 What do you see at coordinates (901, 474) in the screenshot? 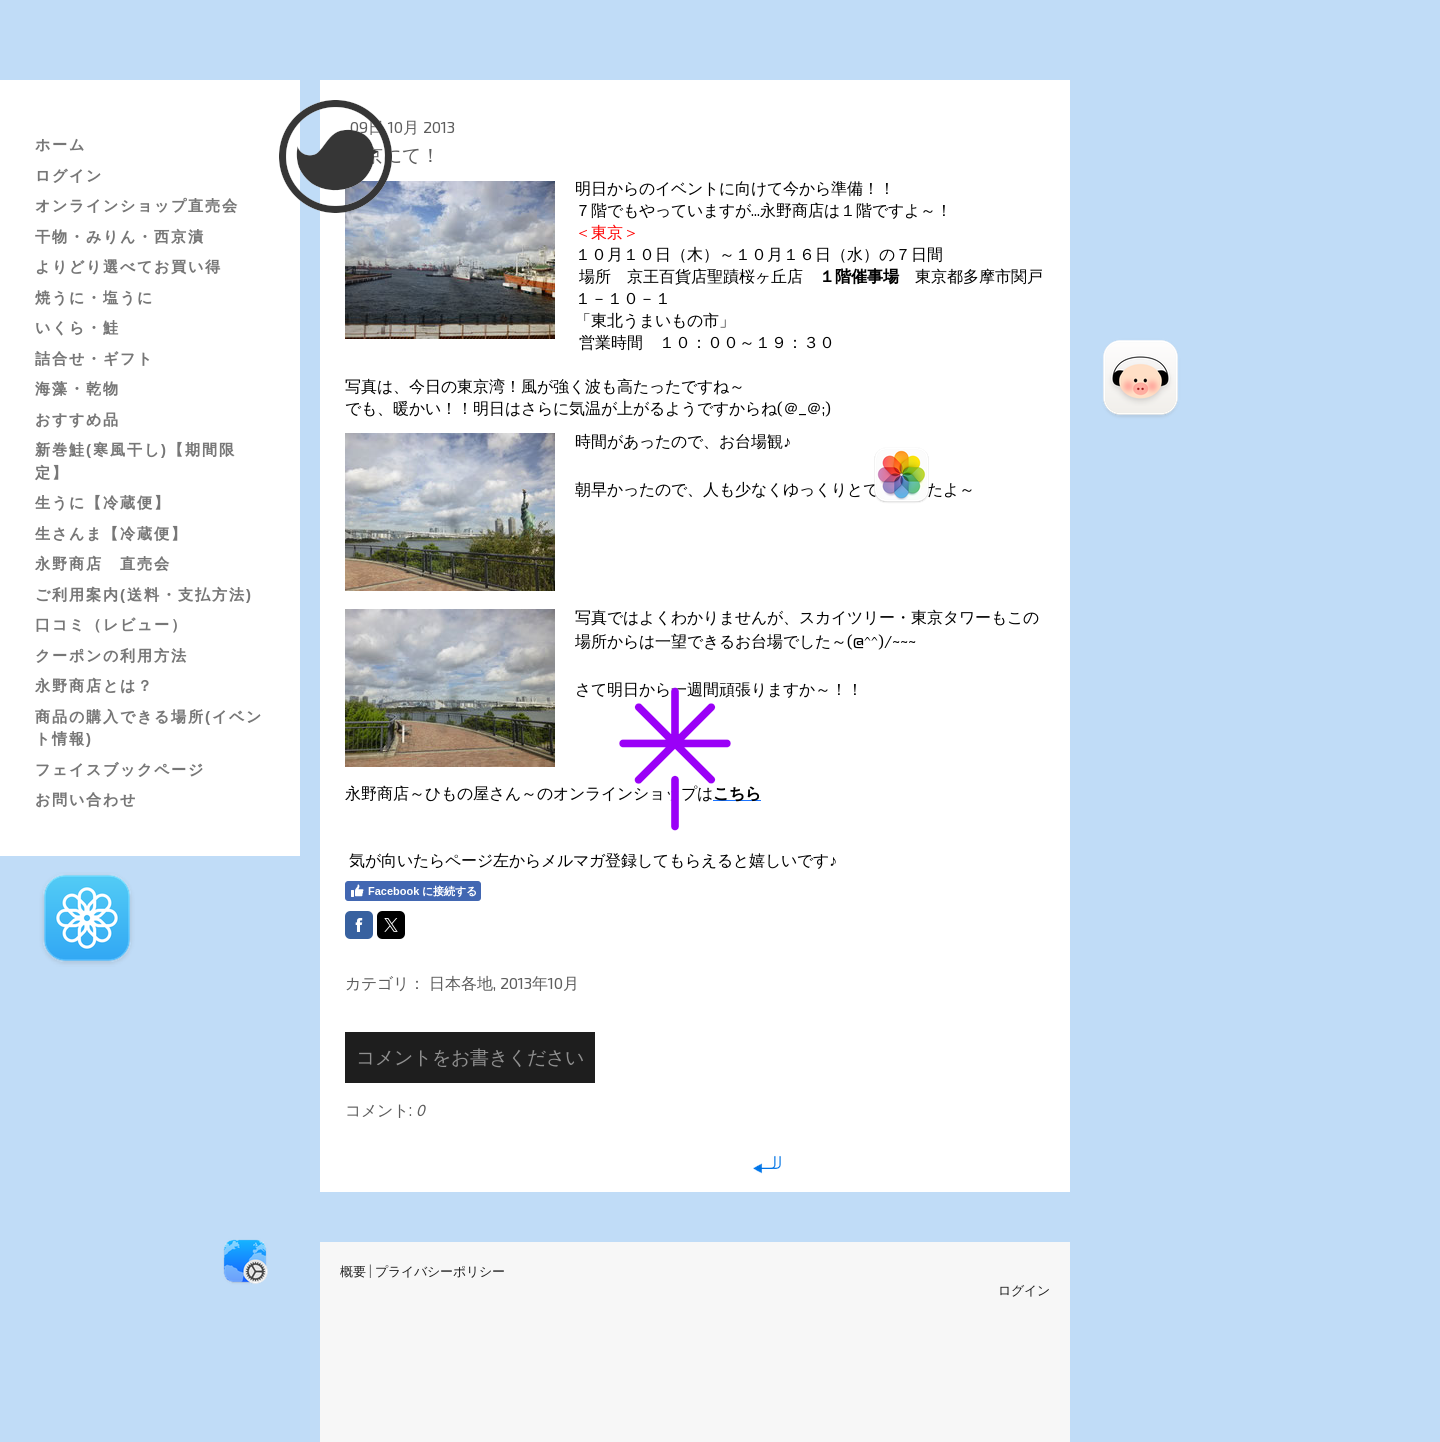
I see `open the photos app` at bounding box center [901, 474].